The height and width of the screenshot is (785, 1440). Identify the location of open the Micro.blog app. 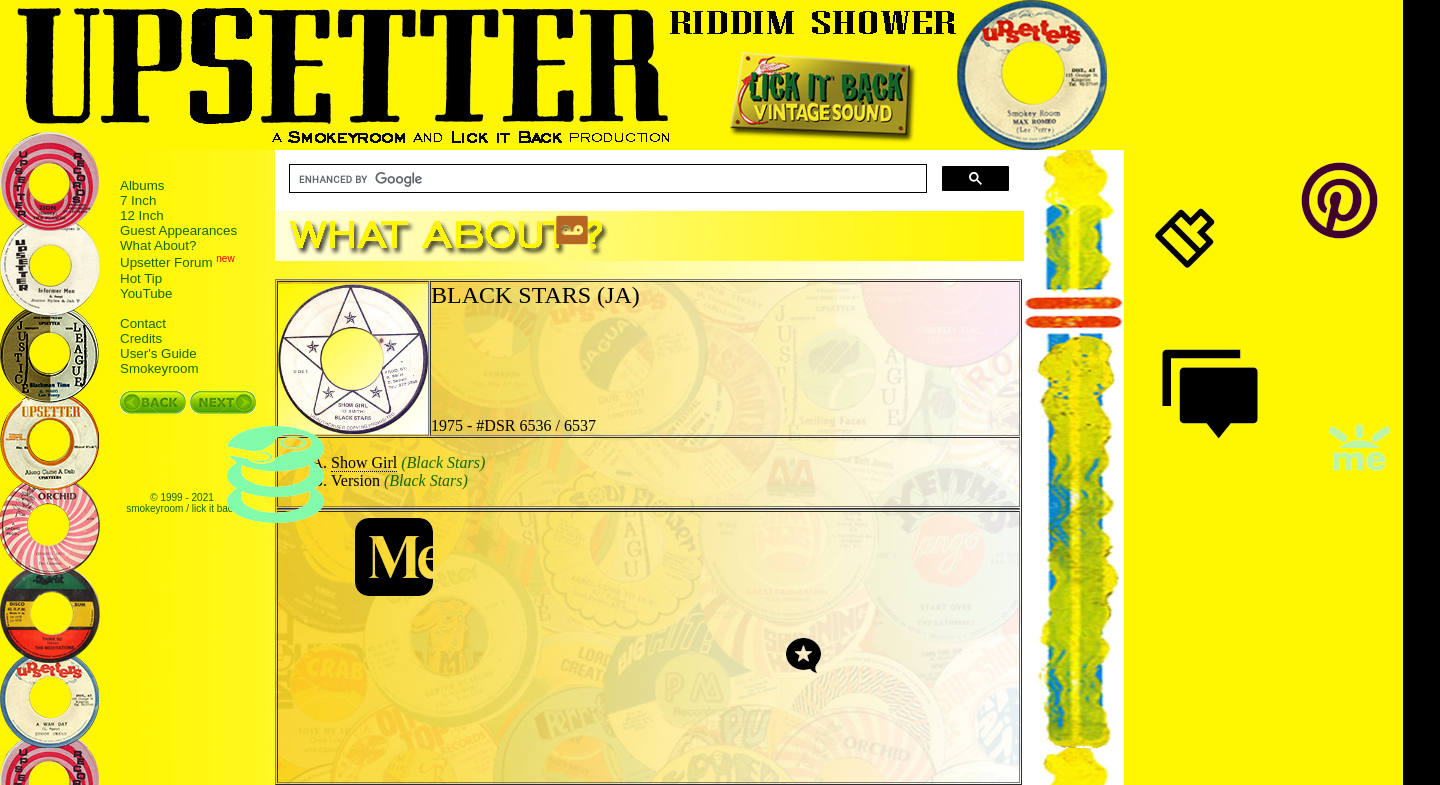
(803, 655).